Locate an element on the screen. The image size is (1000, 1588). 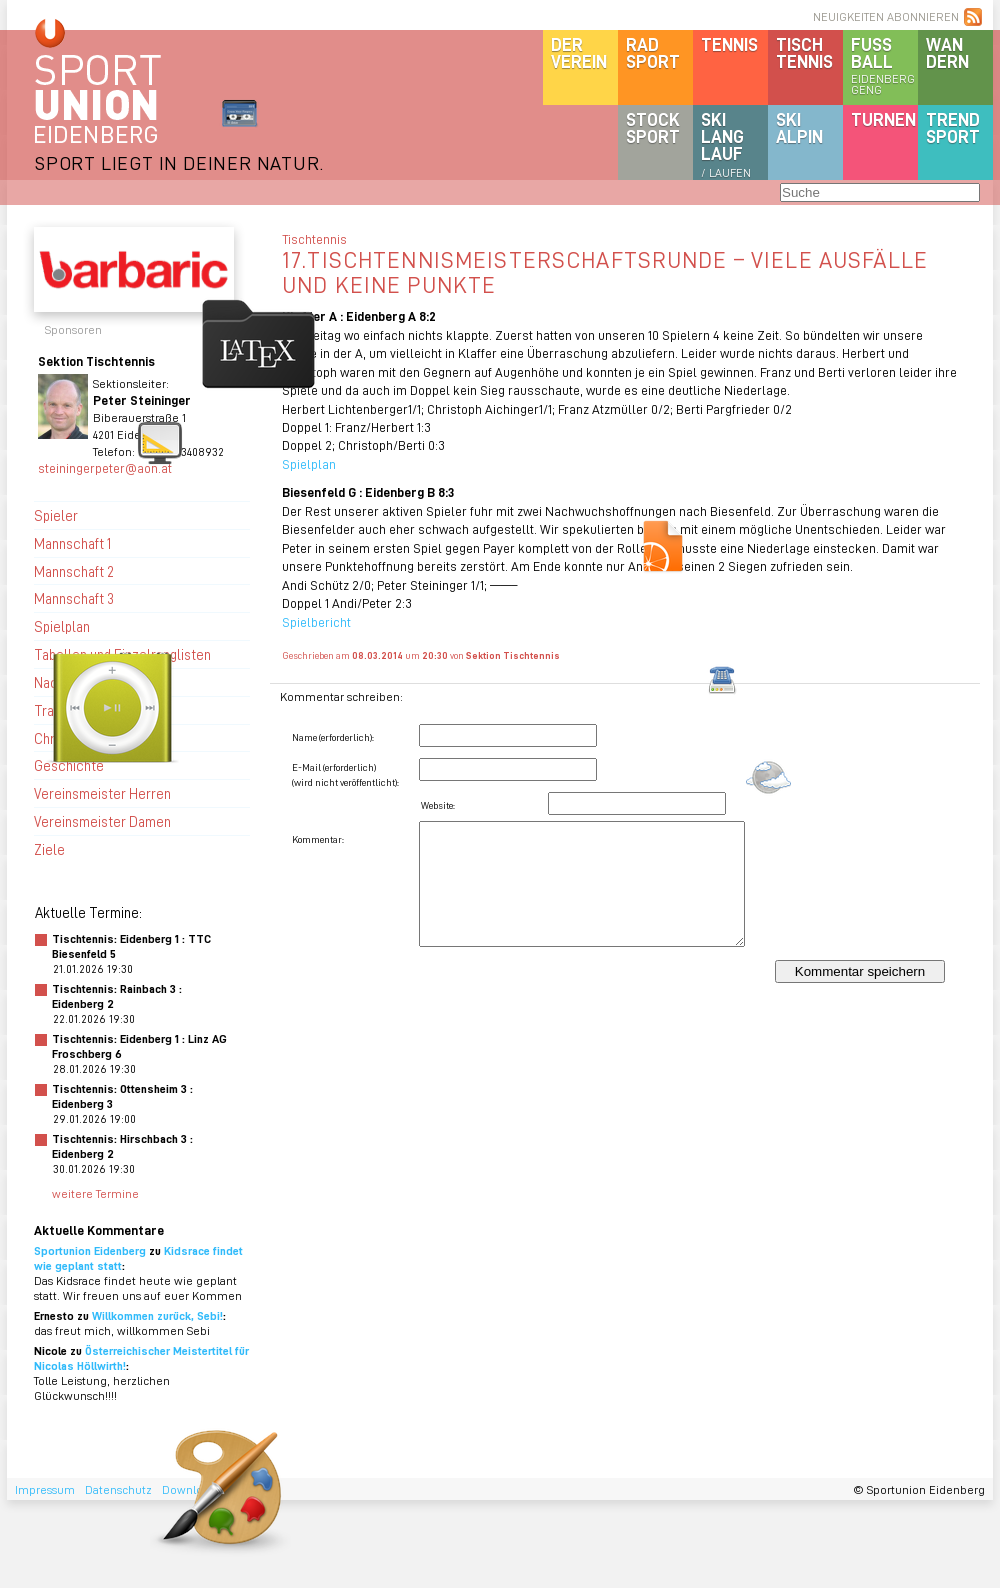
access modem or dial-up network settings is located at coordinates (722, 681).